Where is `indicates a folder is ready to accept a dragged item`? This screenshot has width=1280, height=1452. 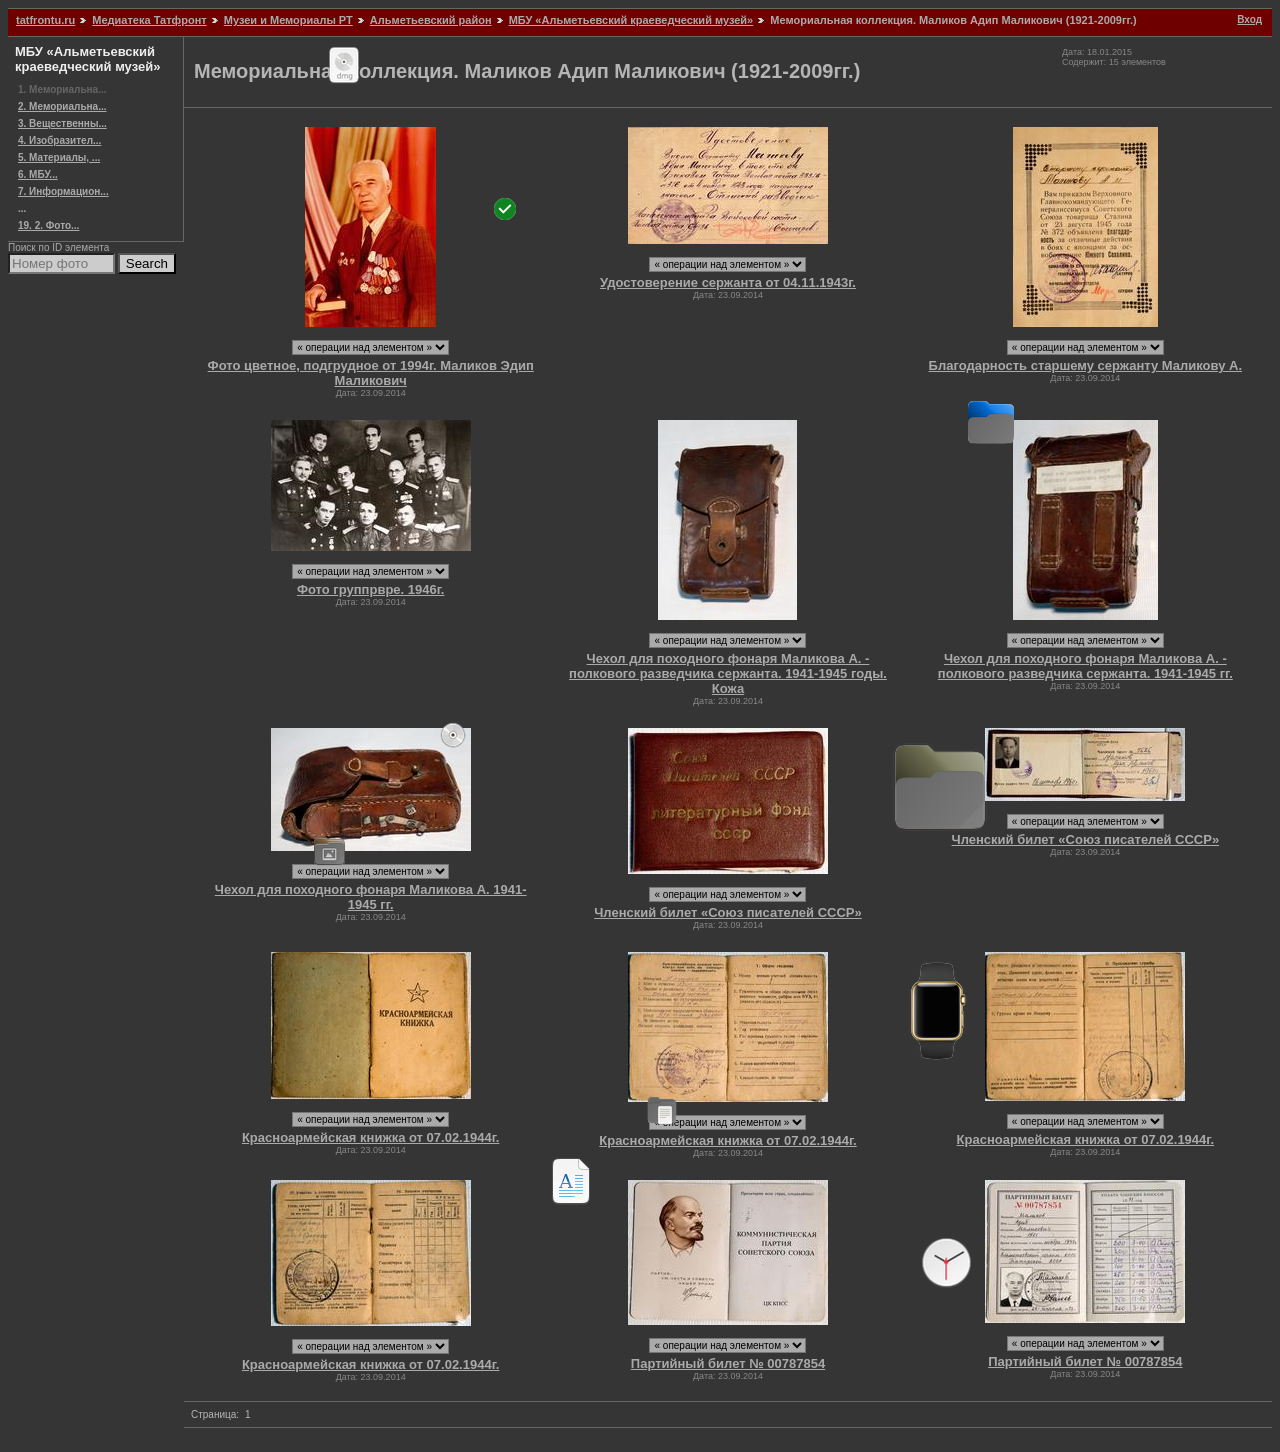 indicates a folder is ready to accept a dragged item is located at coordinates (991, 422).